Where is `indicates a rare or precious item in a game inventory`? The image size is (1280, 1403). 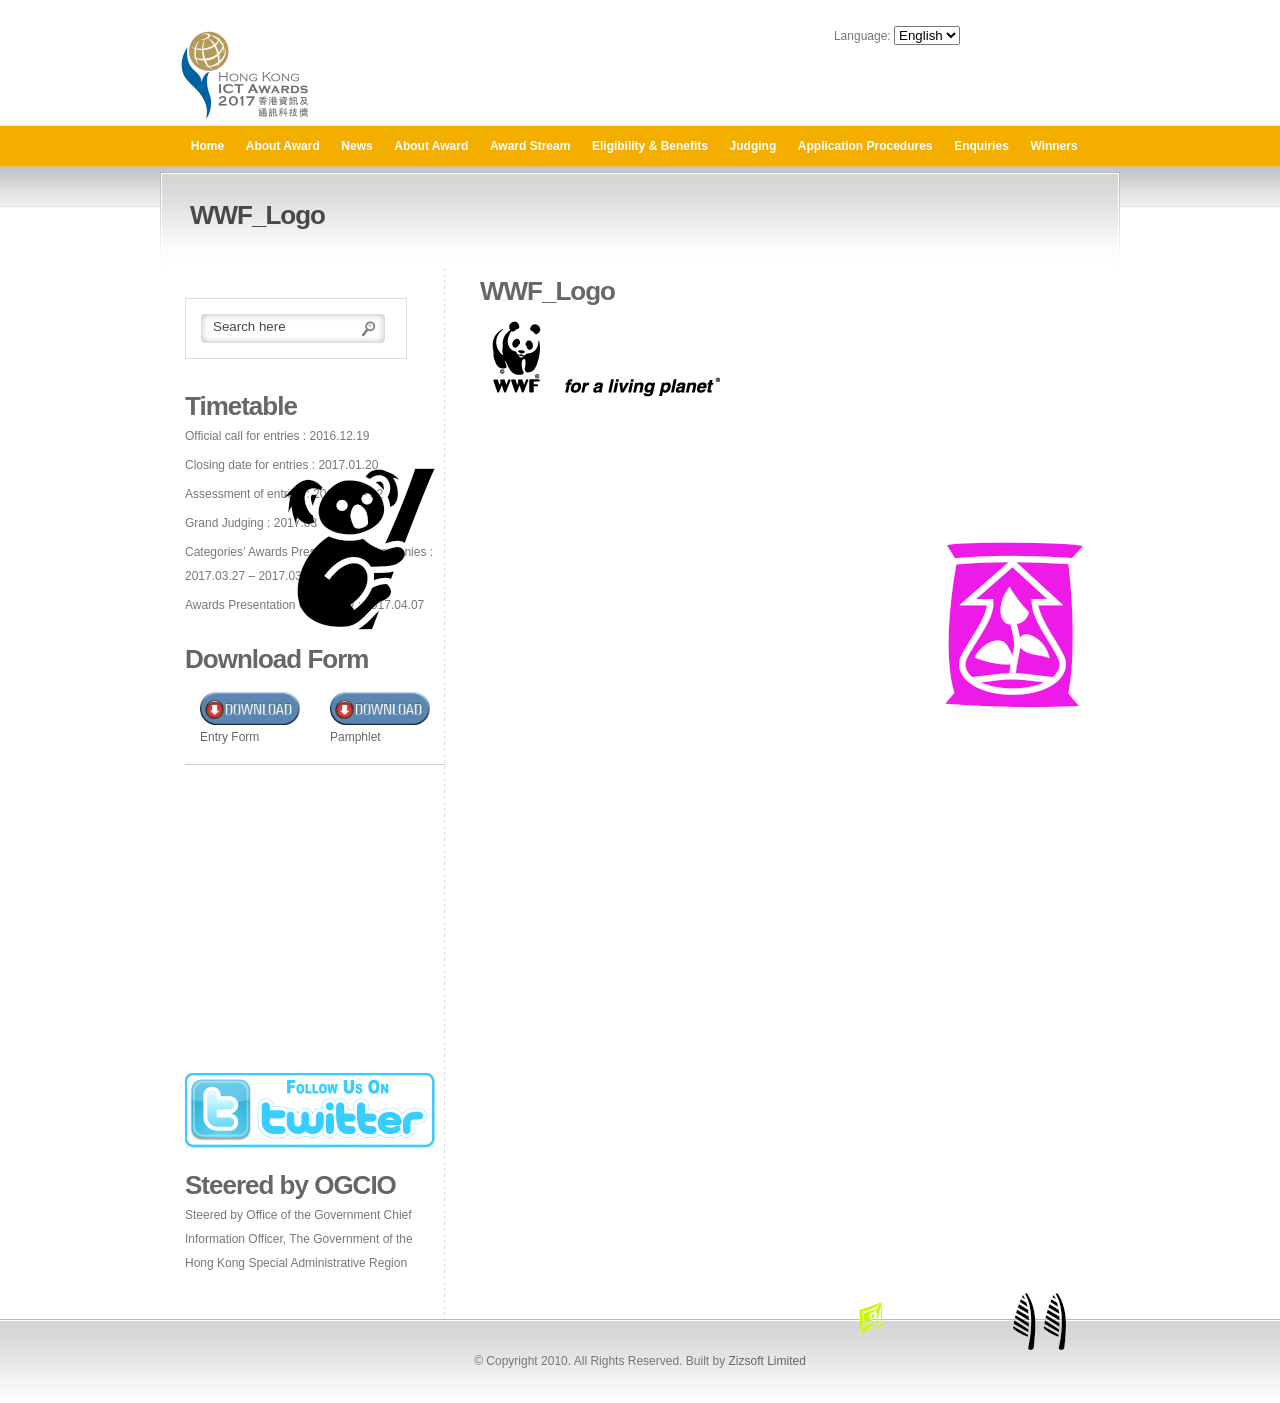 indicates a rare or precious item in a game inventory is located at coordinates (871, 1318).